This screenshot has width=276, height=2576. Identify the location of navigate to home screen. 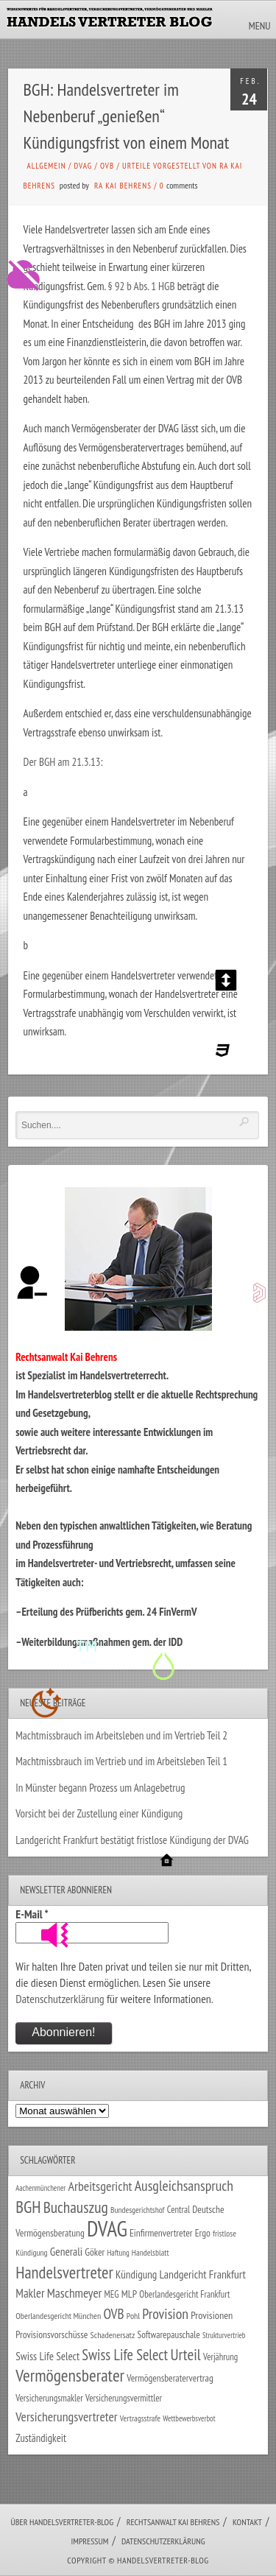
(166, 1860).